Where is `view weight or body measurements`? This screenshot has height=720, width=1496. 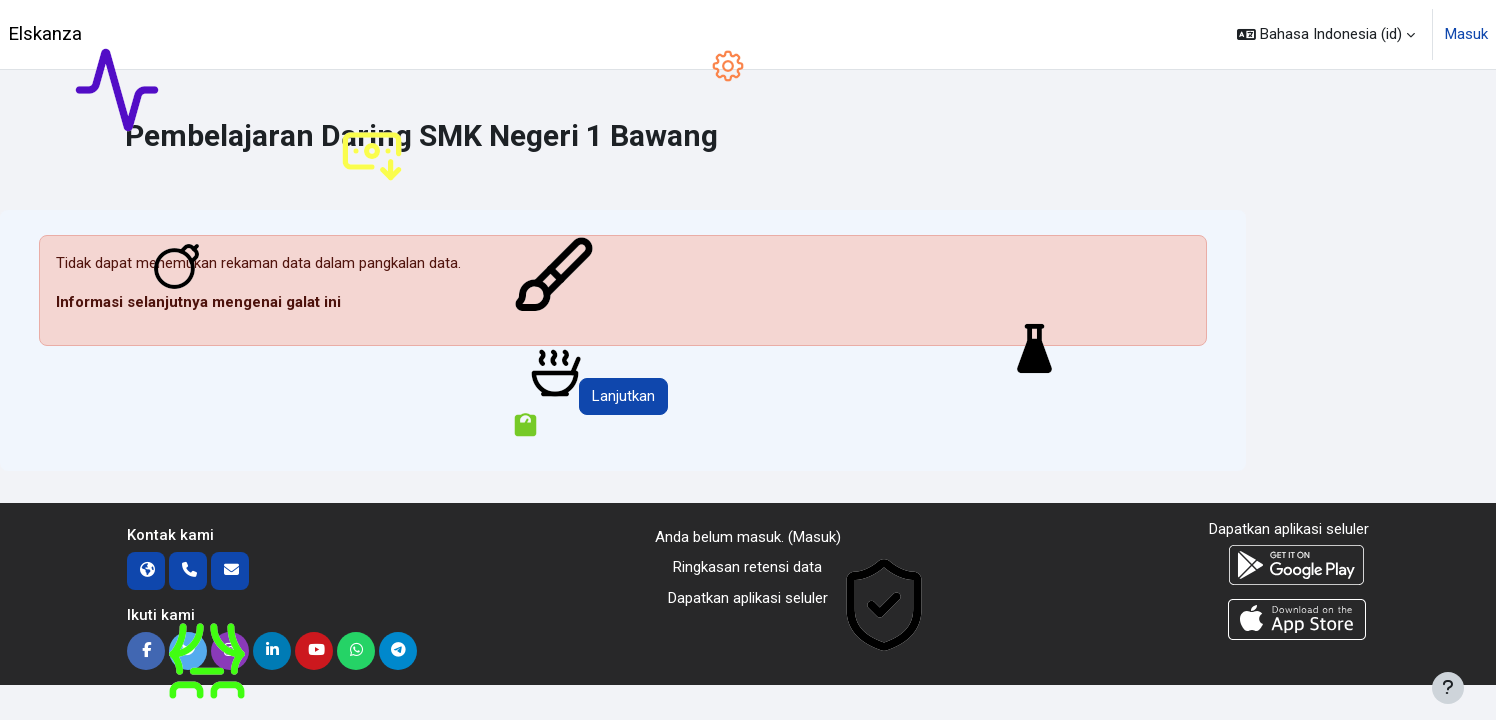
view weight or body measurements is located at coordinates (525, 425).